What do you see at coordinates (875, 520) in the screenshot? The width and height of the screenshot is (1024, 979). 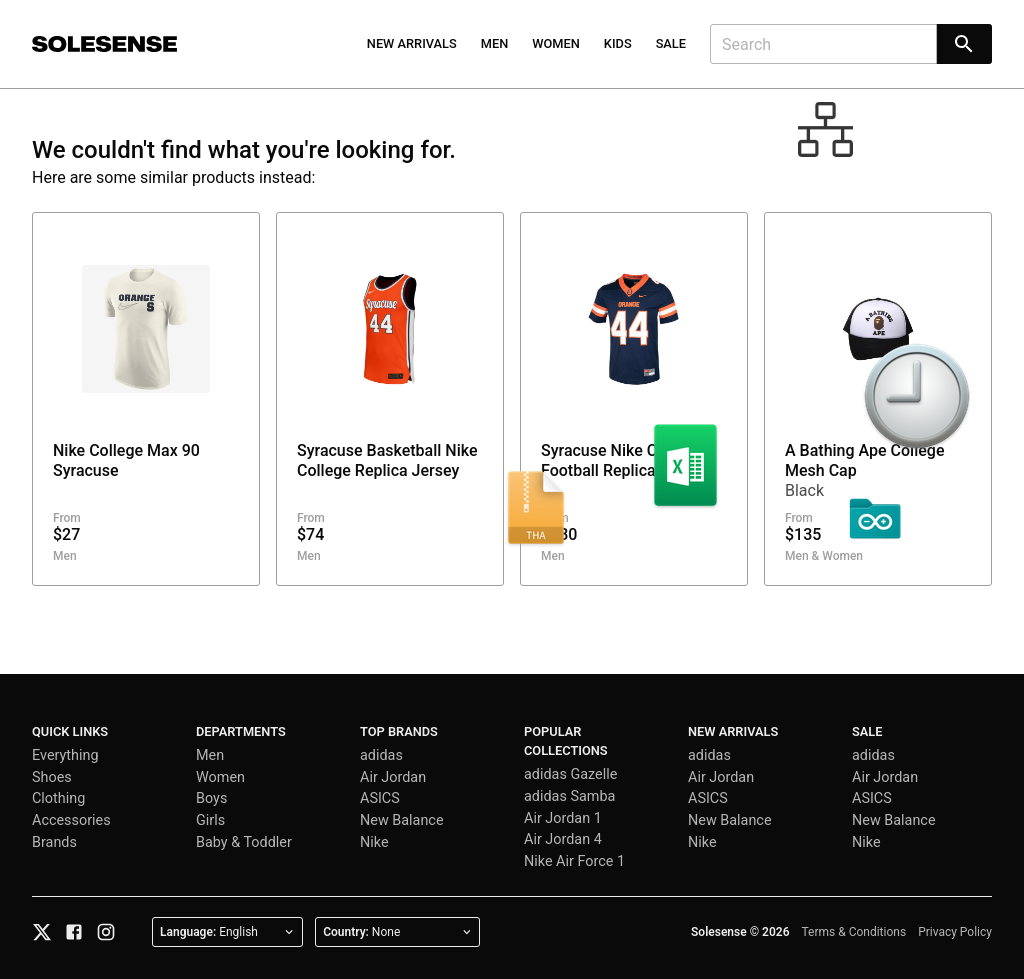 I see `open arduino project files folder` at bounding box center [875, 520].